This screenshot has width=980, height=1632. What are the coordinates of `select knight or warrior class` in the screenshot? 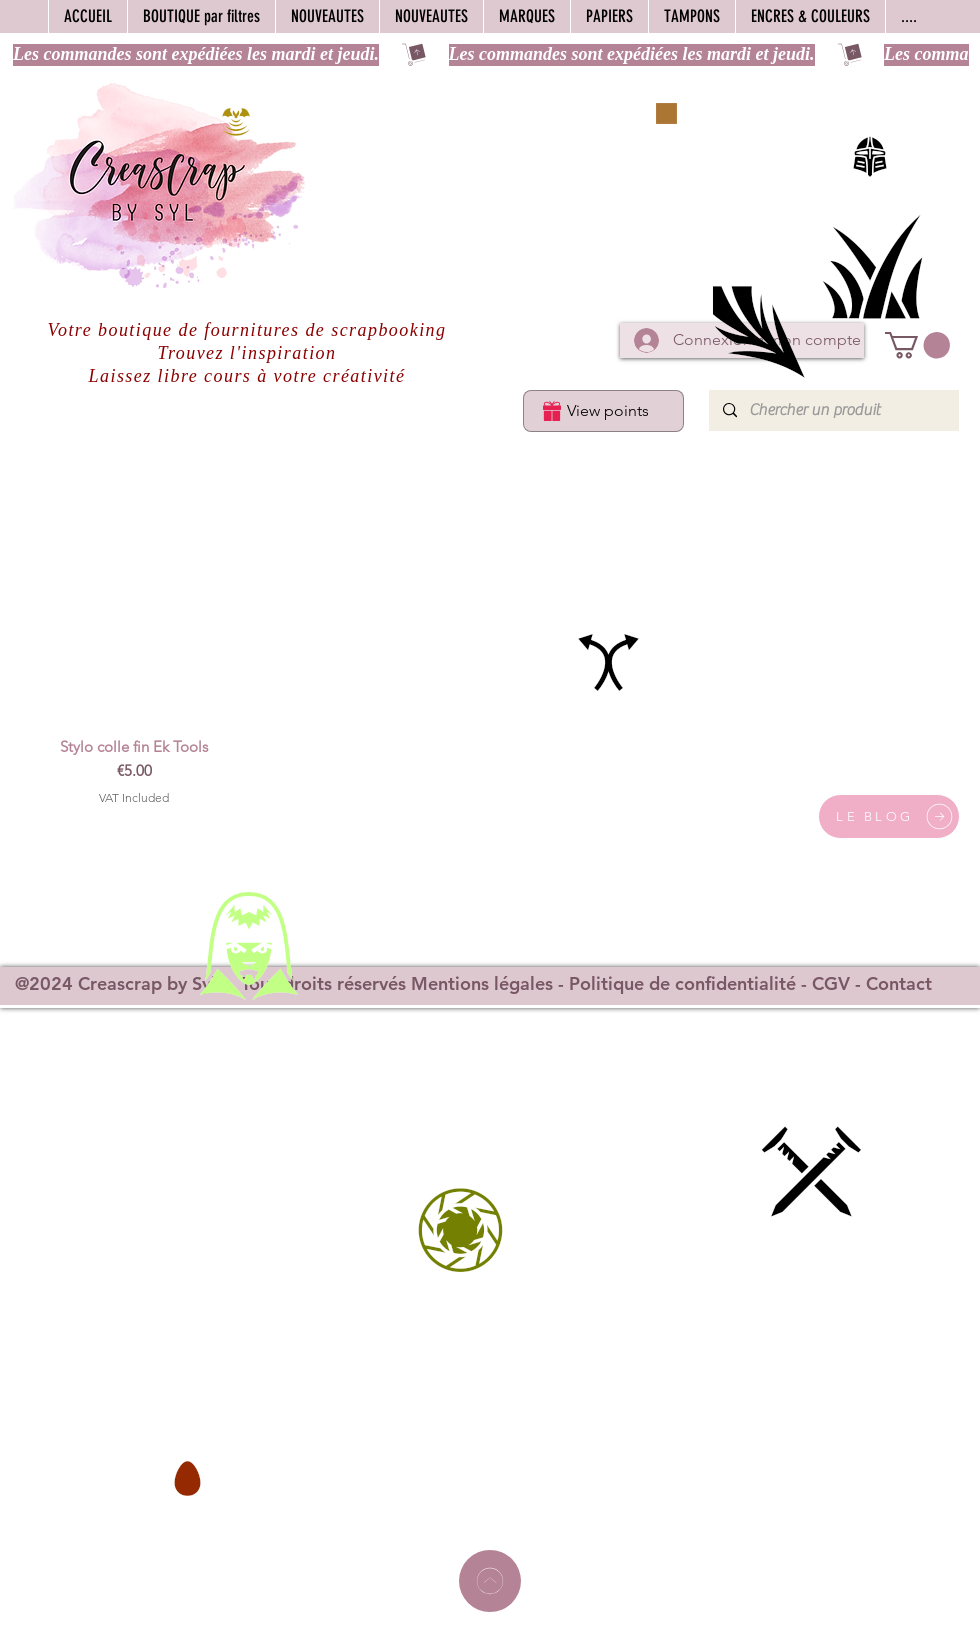 It's located at (870, 156).